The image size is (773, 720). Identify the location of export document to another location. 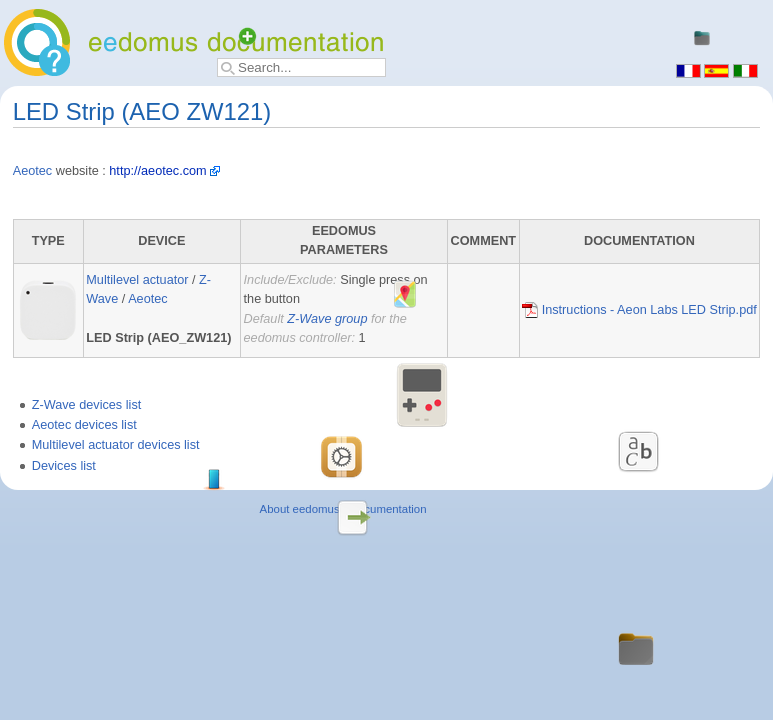
(352, 517).